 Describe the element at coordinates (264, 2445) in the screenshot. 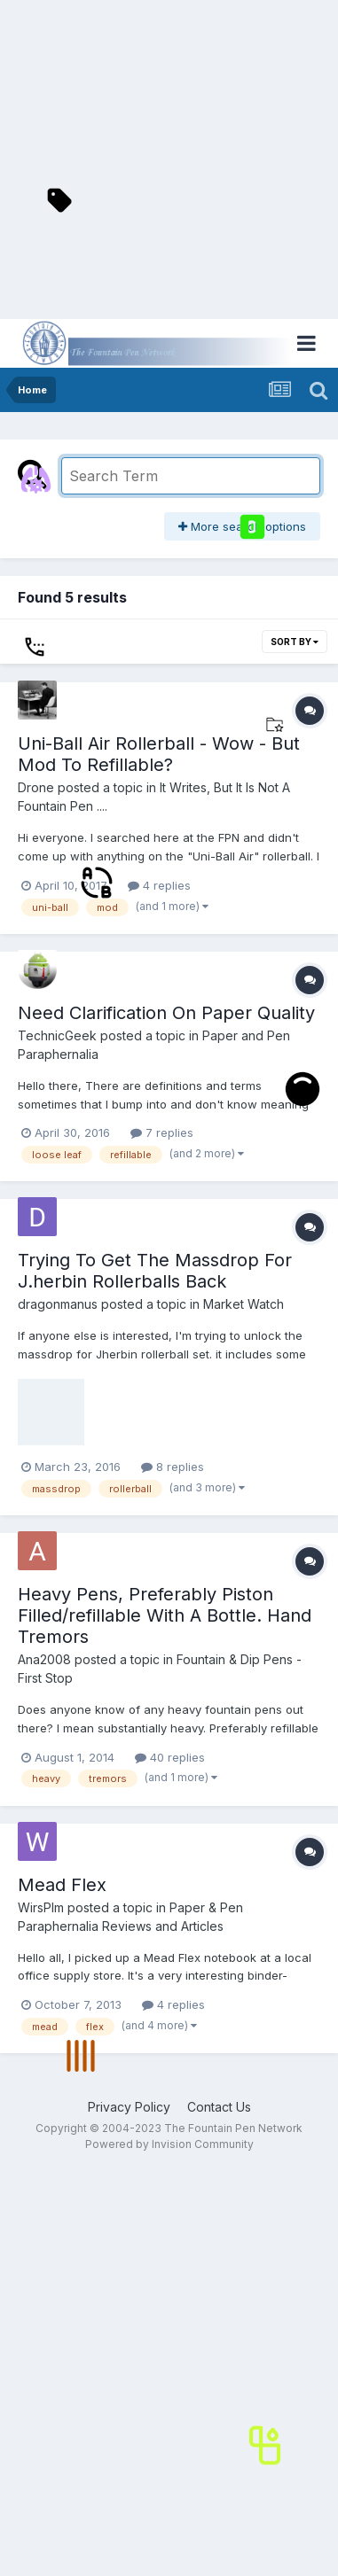

I see `ignite or activate a feature` at that location.